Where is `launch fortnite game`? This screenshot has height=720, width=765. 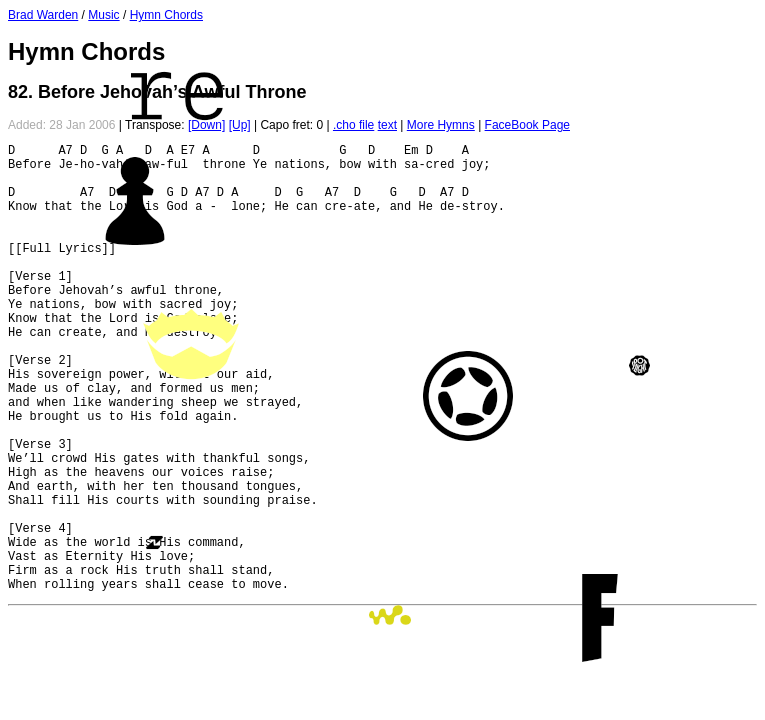
launch fortnite game is located at coordinates (600, 618).